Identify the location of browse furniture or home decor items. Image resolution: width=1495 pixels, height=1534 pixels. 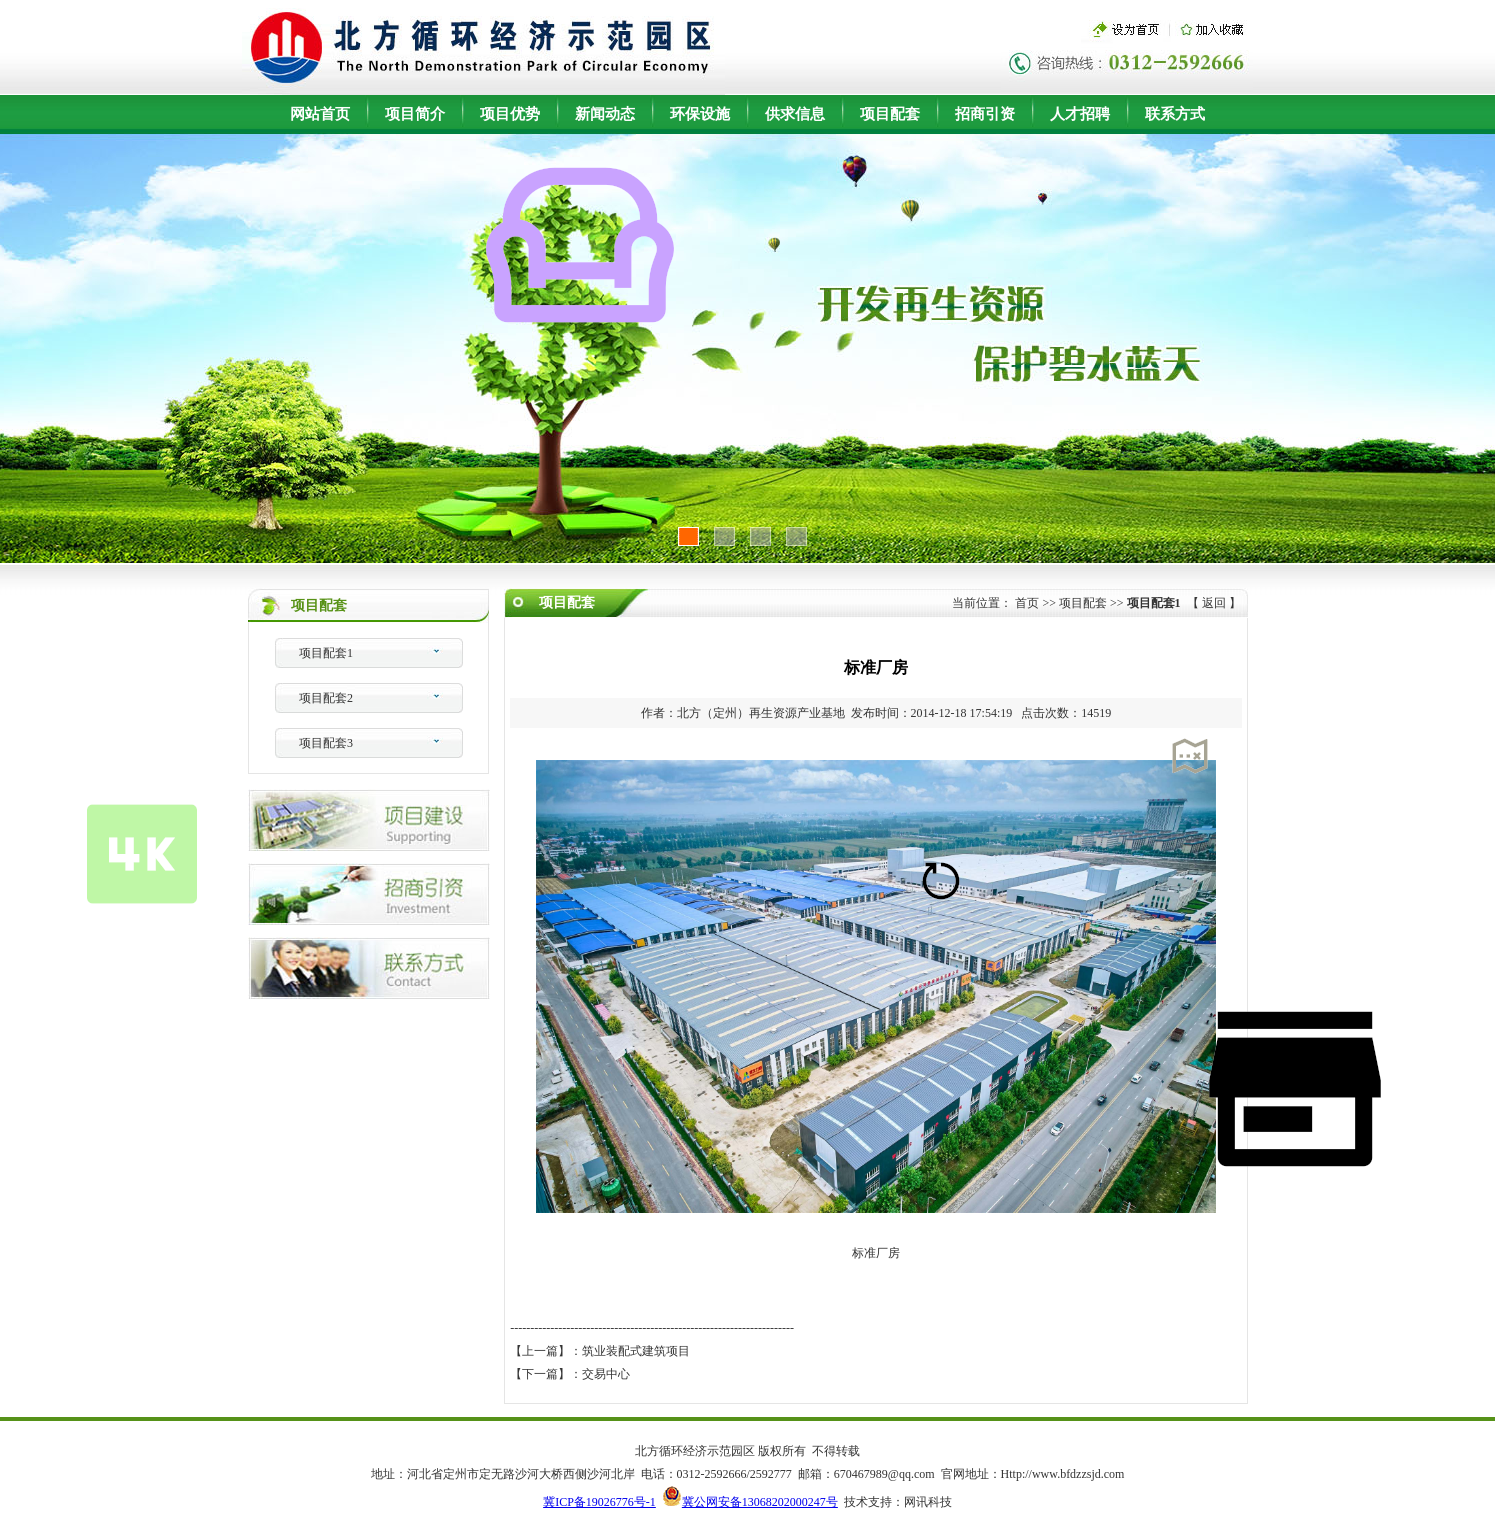
(580, 245).